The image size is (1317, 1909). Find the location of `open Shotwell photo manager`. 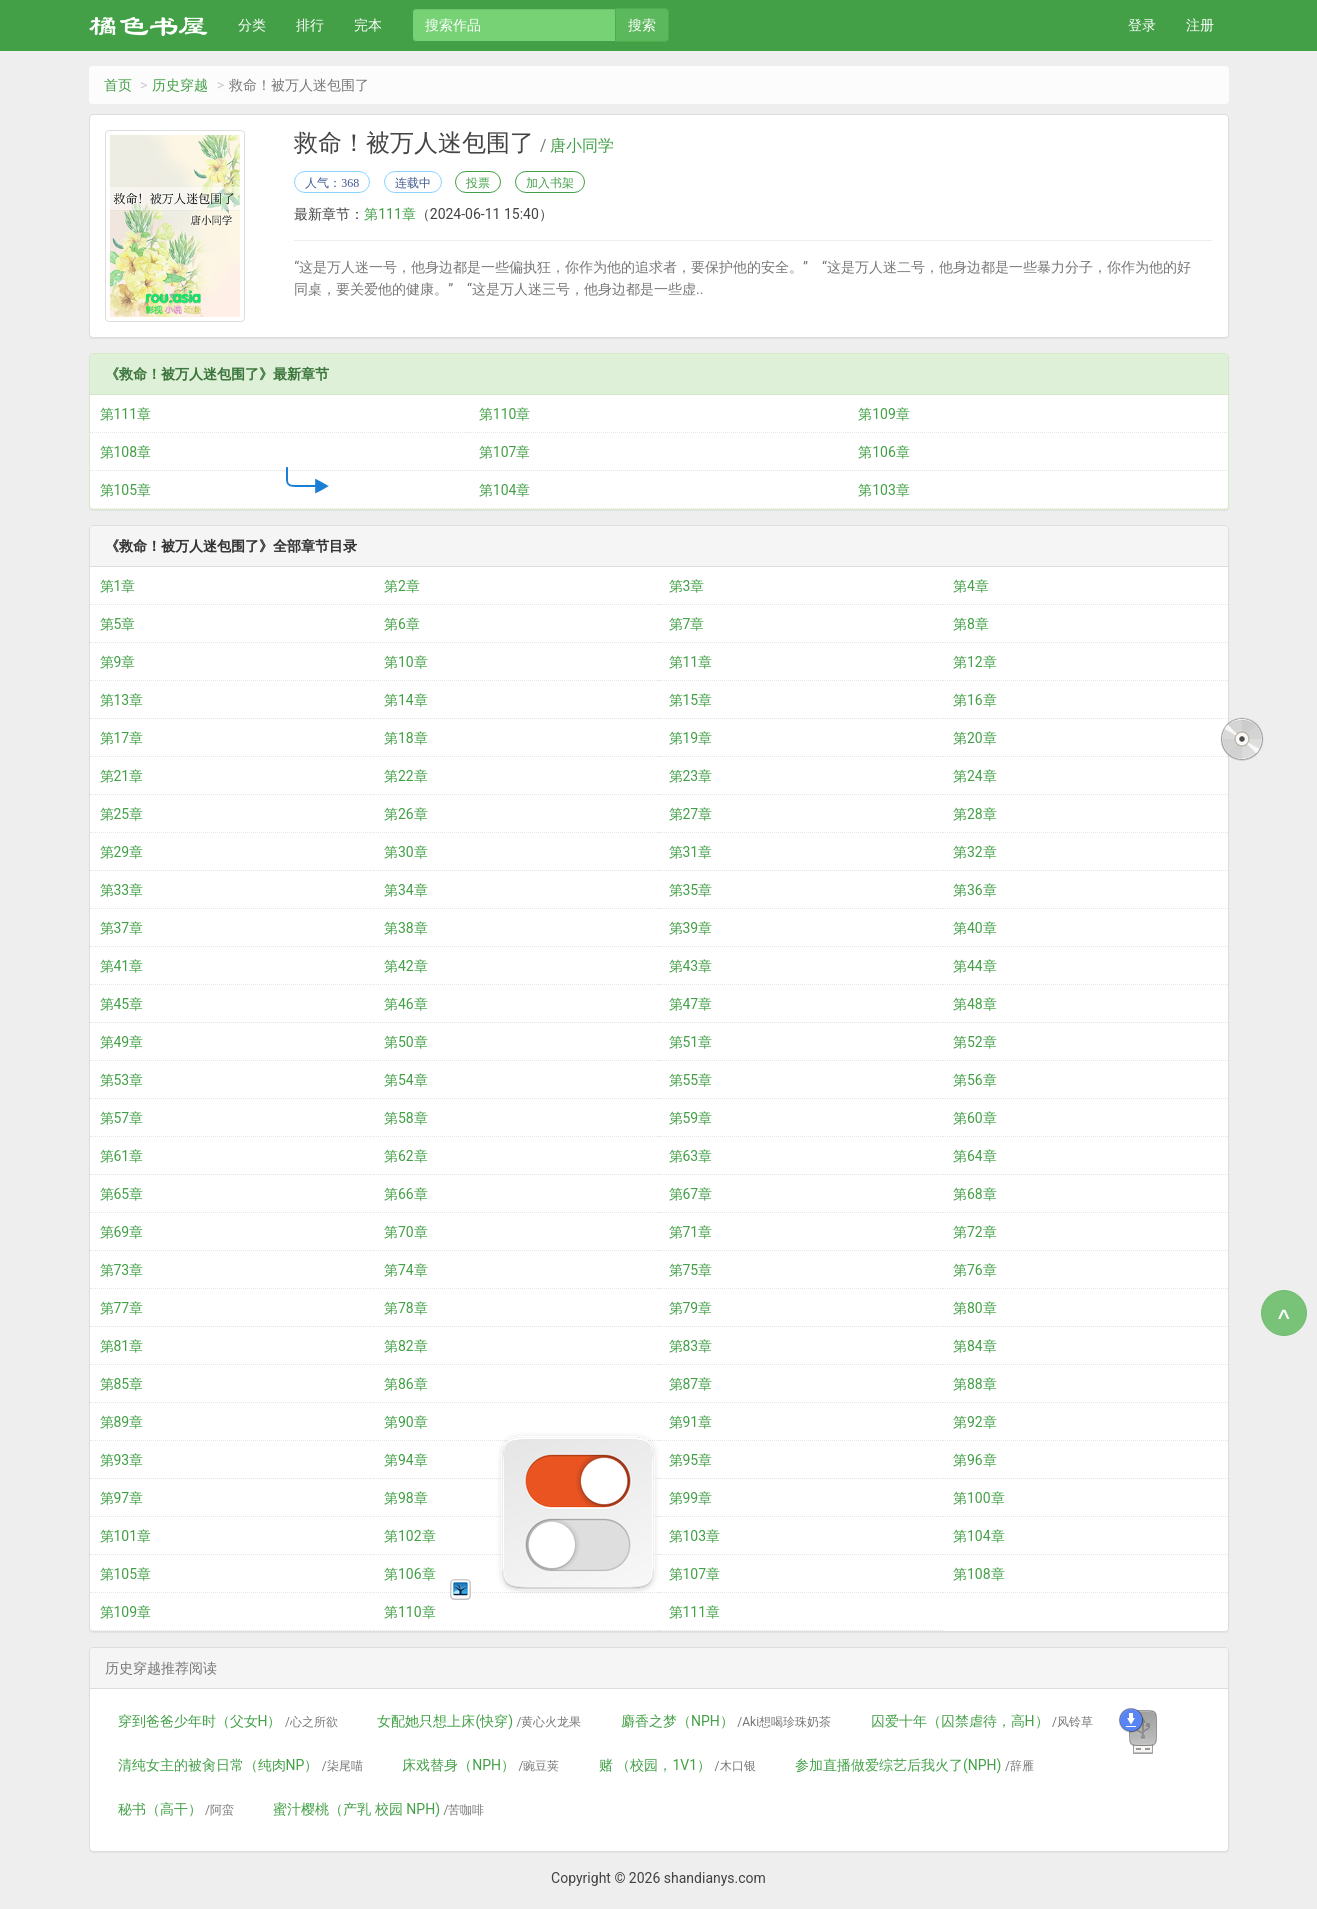

open Shotwell photo manager is located at coordinates (460, 1589).